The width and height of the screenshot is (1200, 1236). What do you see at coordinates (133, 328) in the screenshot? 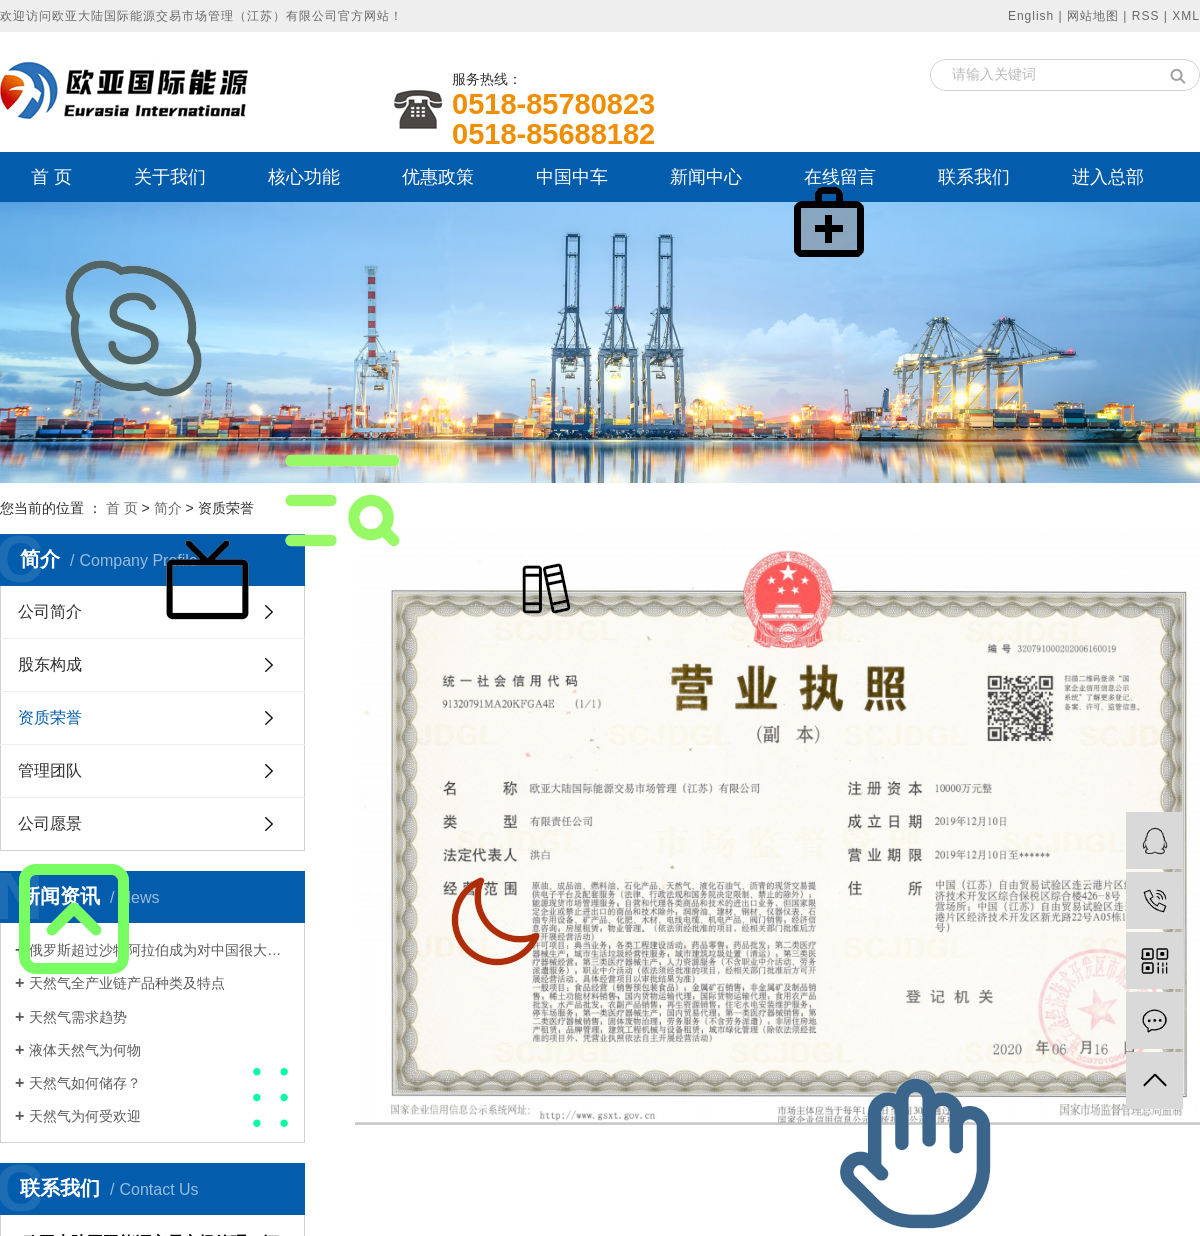
I see `open skype app` at bounding box center [133, 328].